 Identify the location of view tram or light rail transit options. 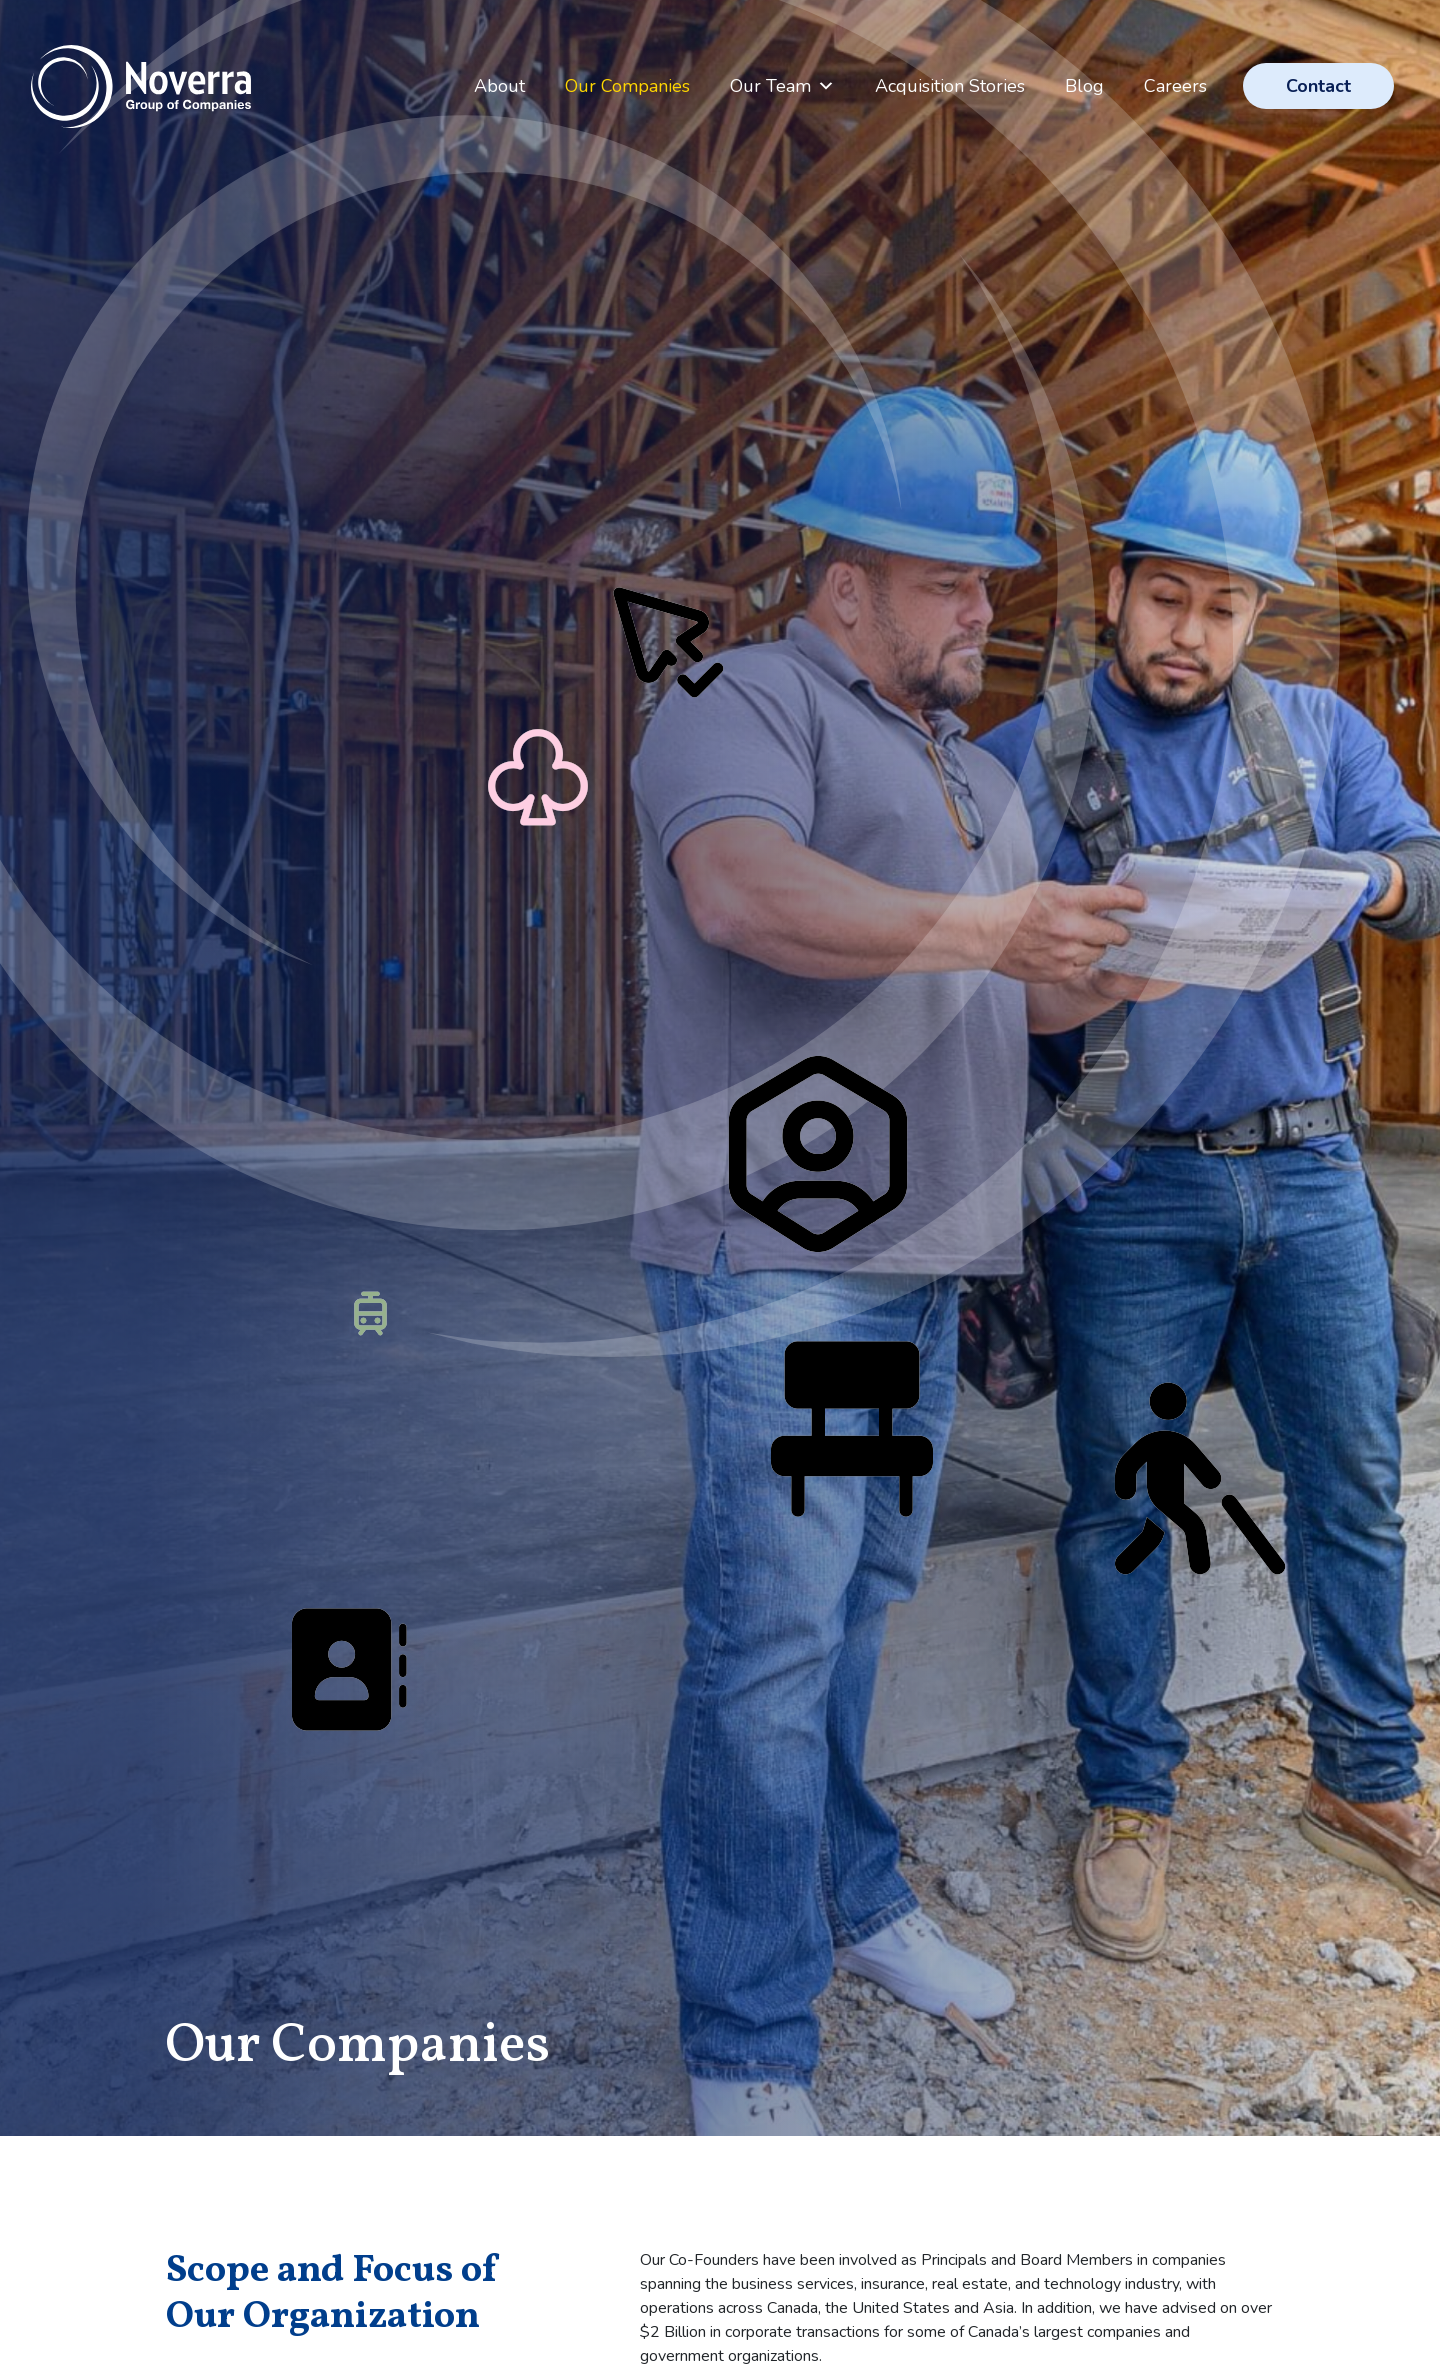
(370, 1313).